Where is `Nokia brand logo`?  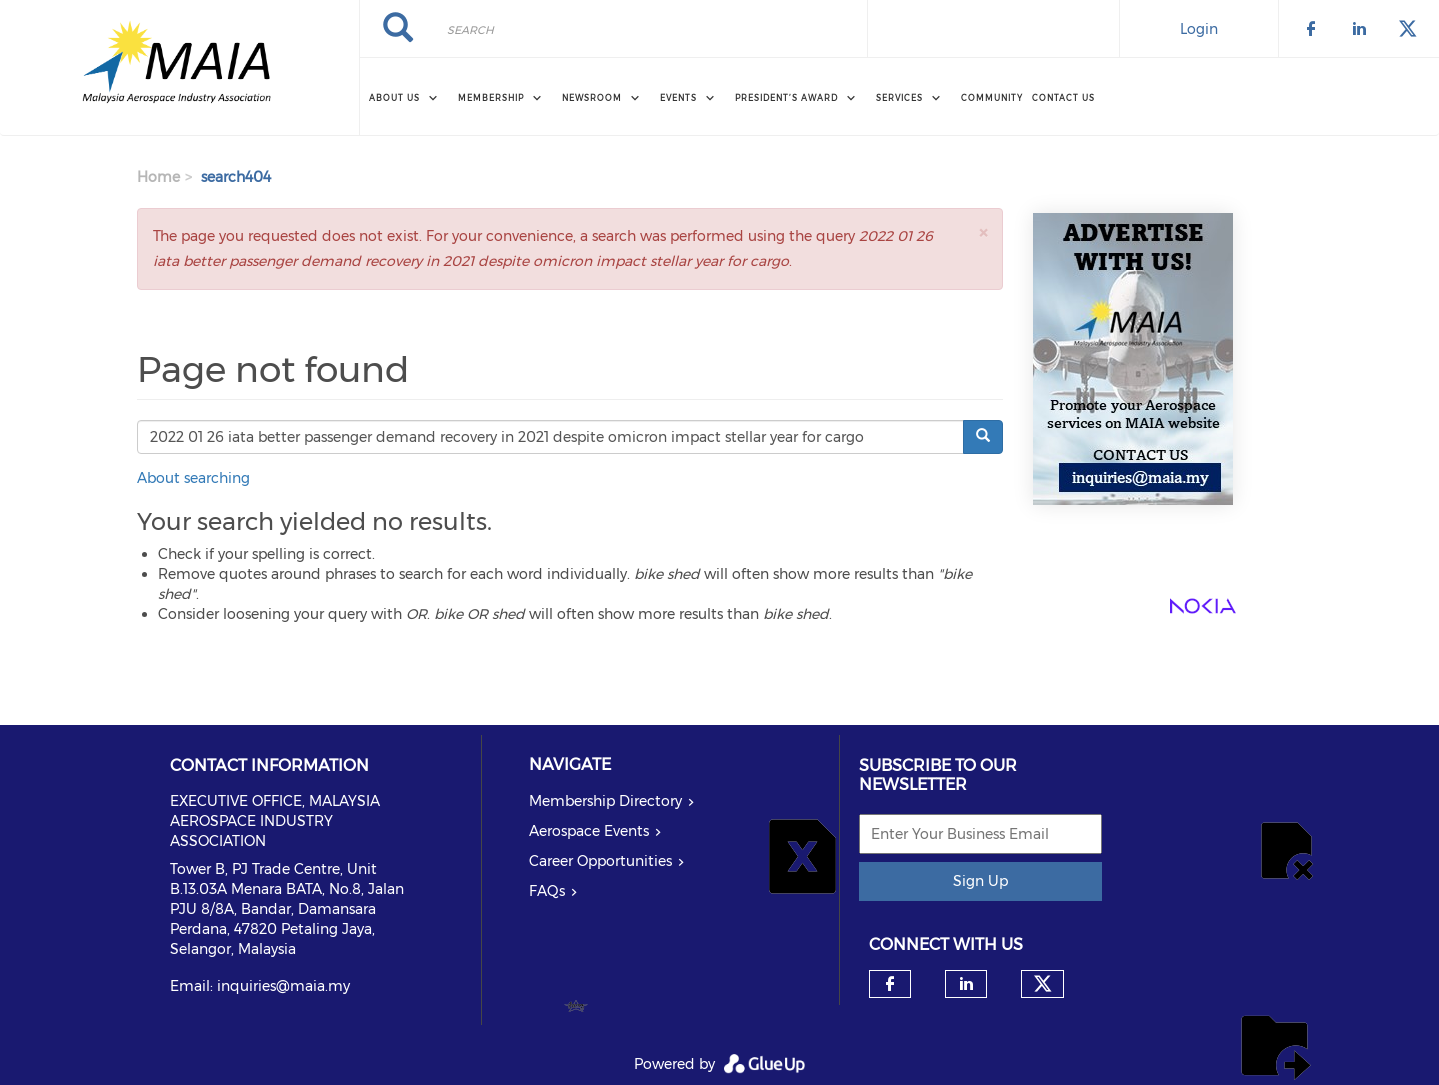 Nokia brand logo is located at coordinates (1203, 606).